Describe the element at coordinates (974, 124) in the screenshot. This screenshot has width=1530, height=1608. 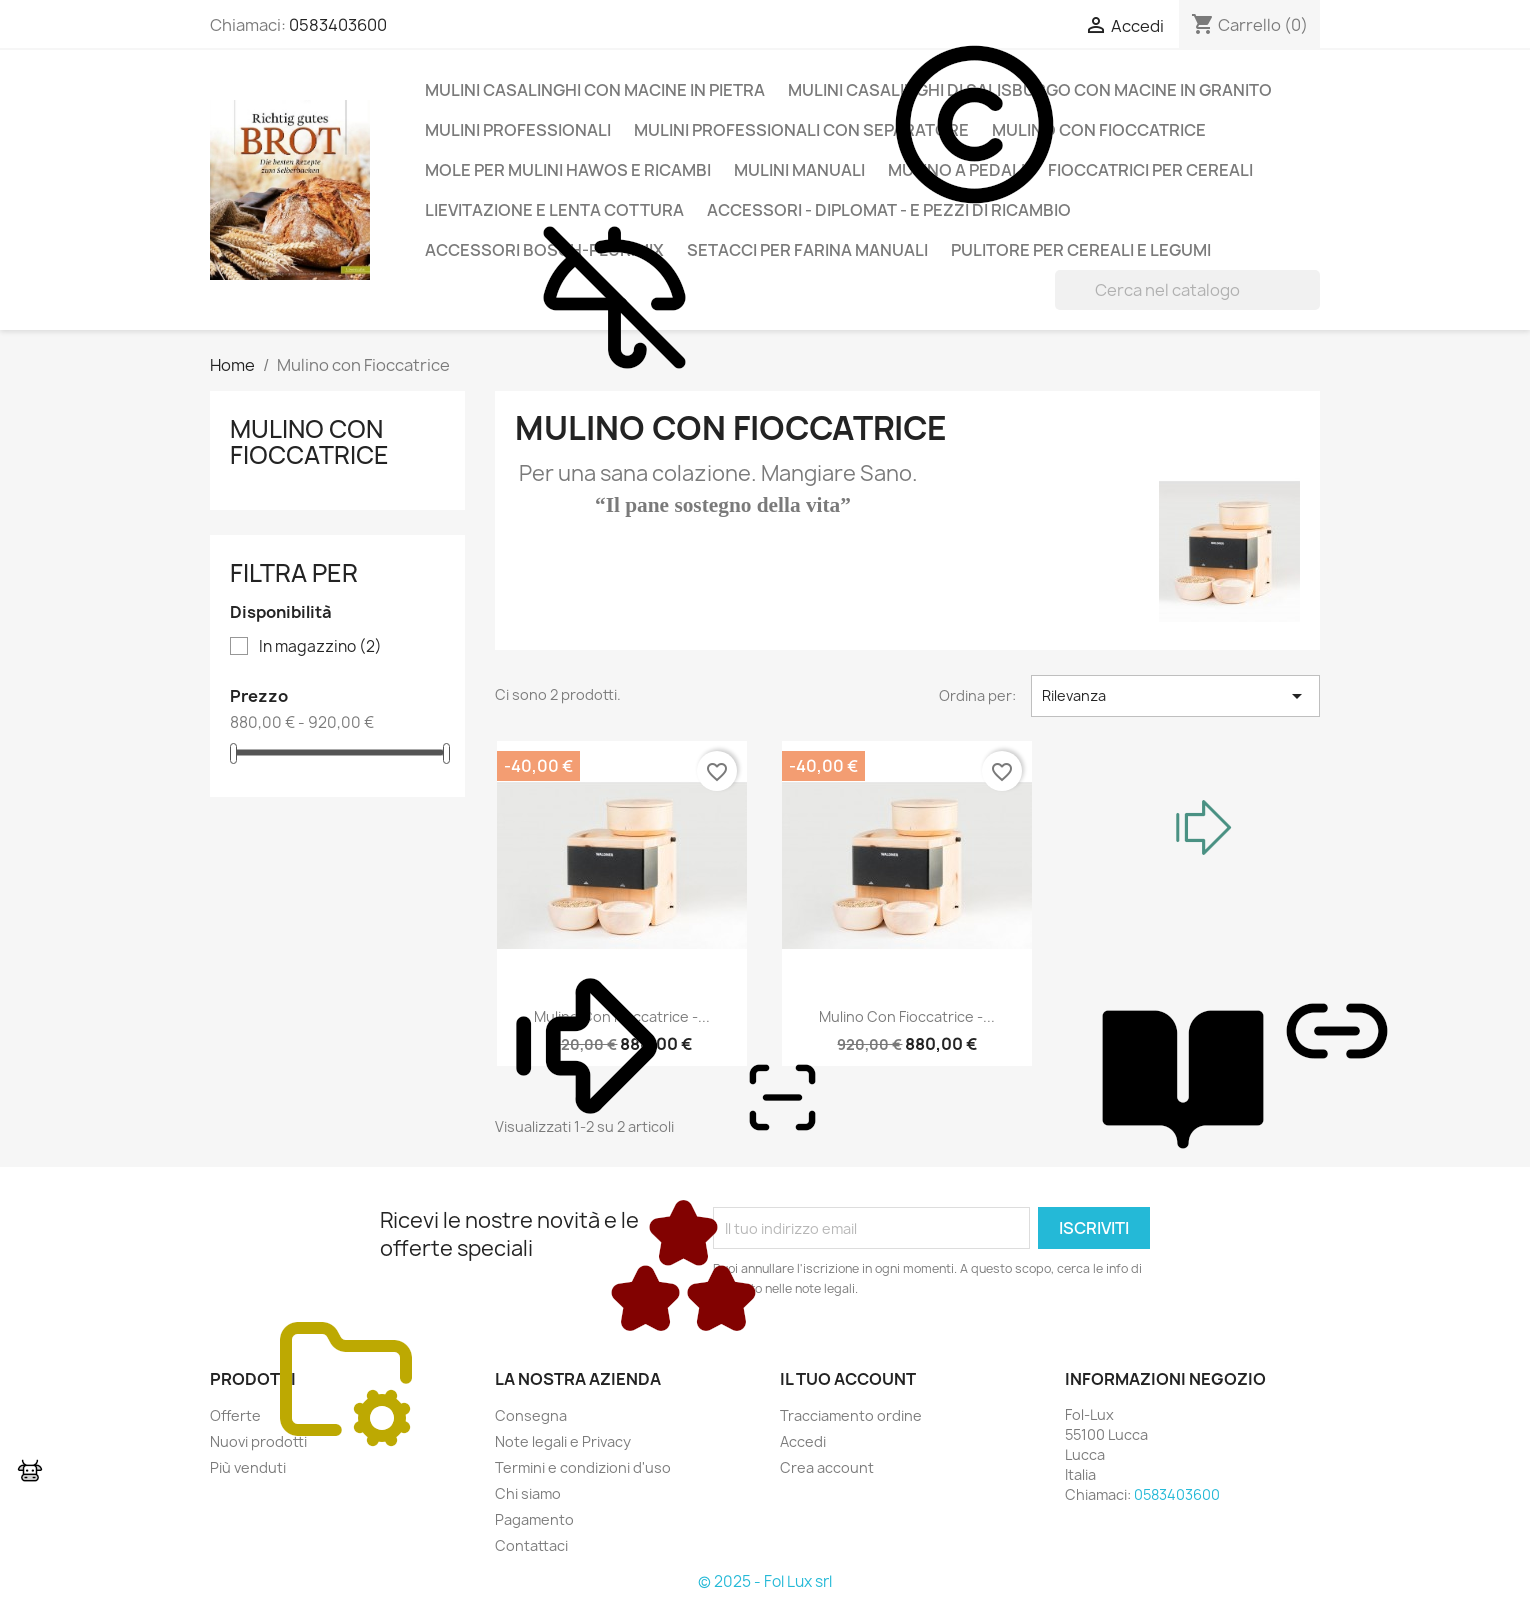
I see `indicates copyrighted content` at that location.